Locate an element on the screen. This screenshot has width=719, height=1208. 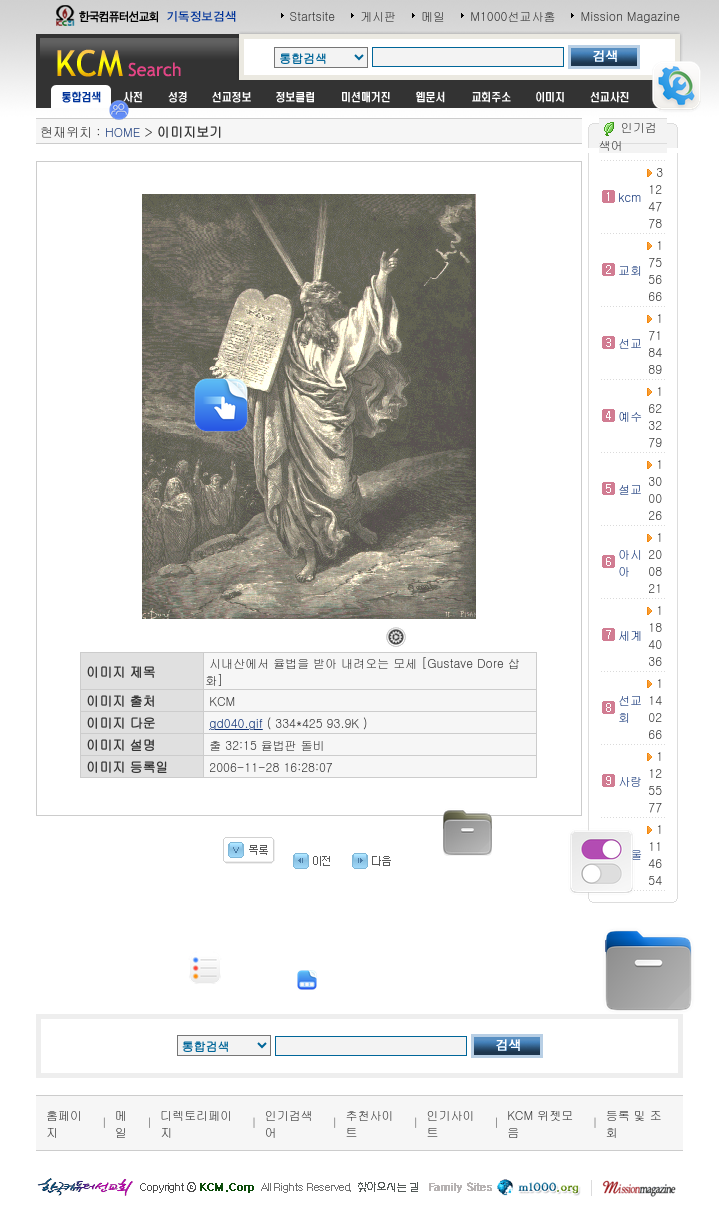
open libinput gestures configuration app is located at coordinates (221, 405).